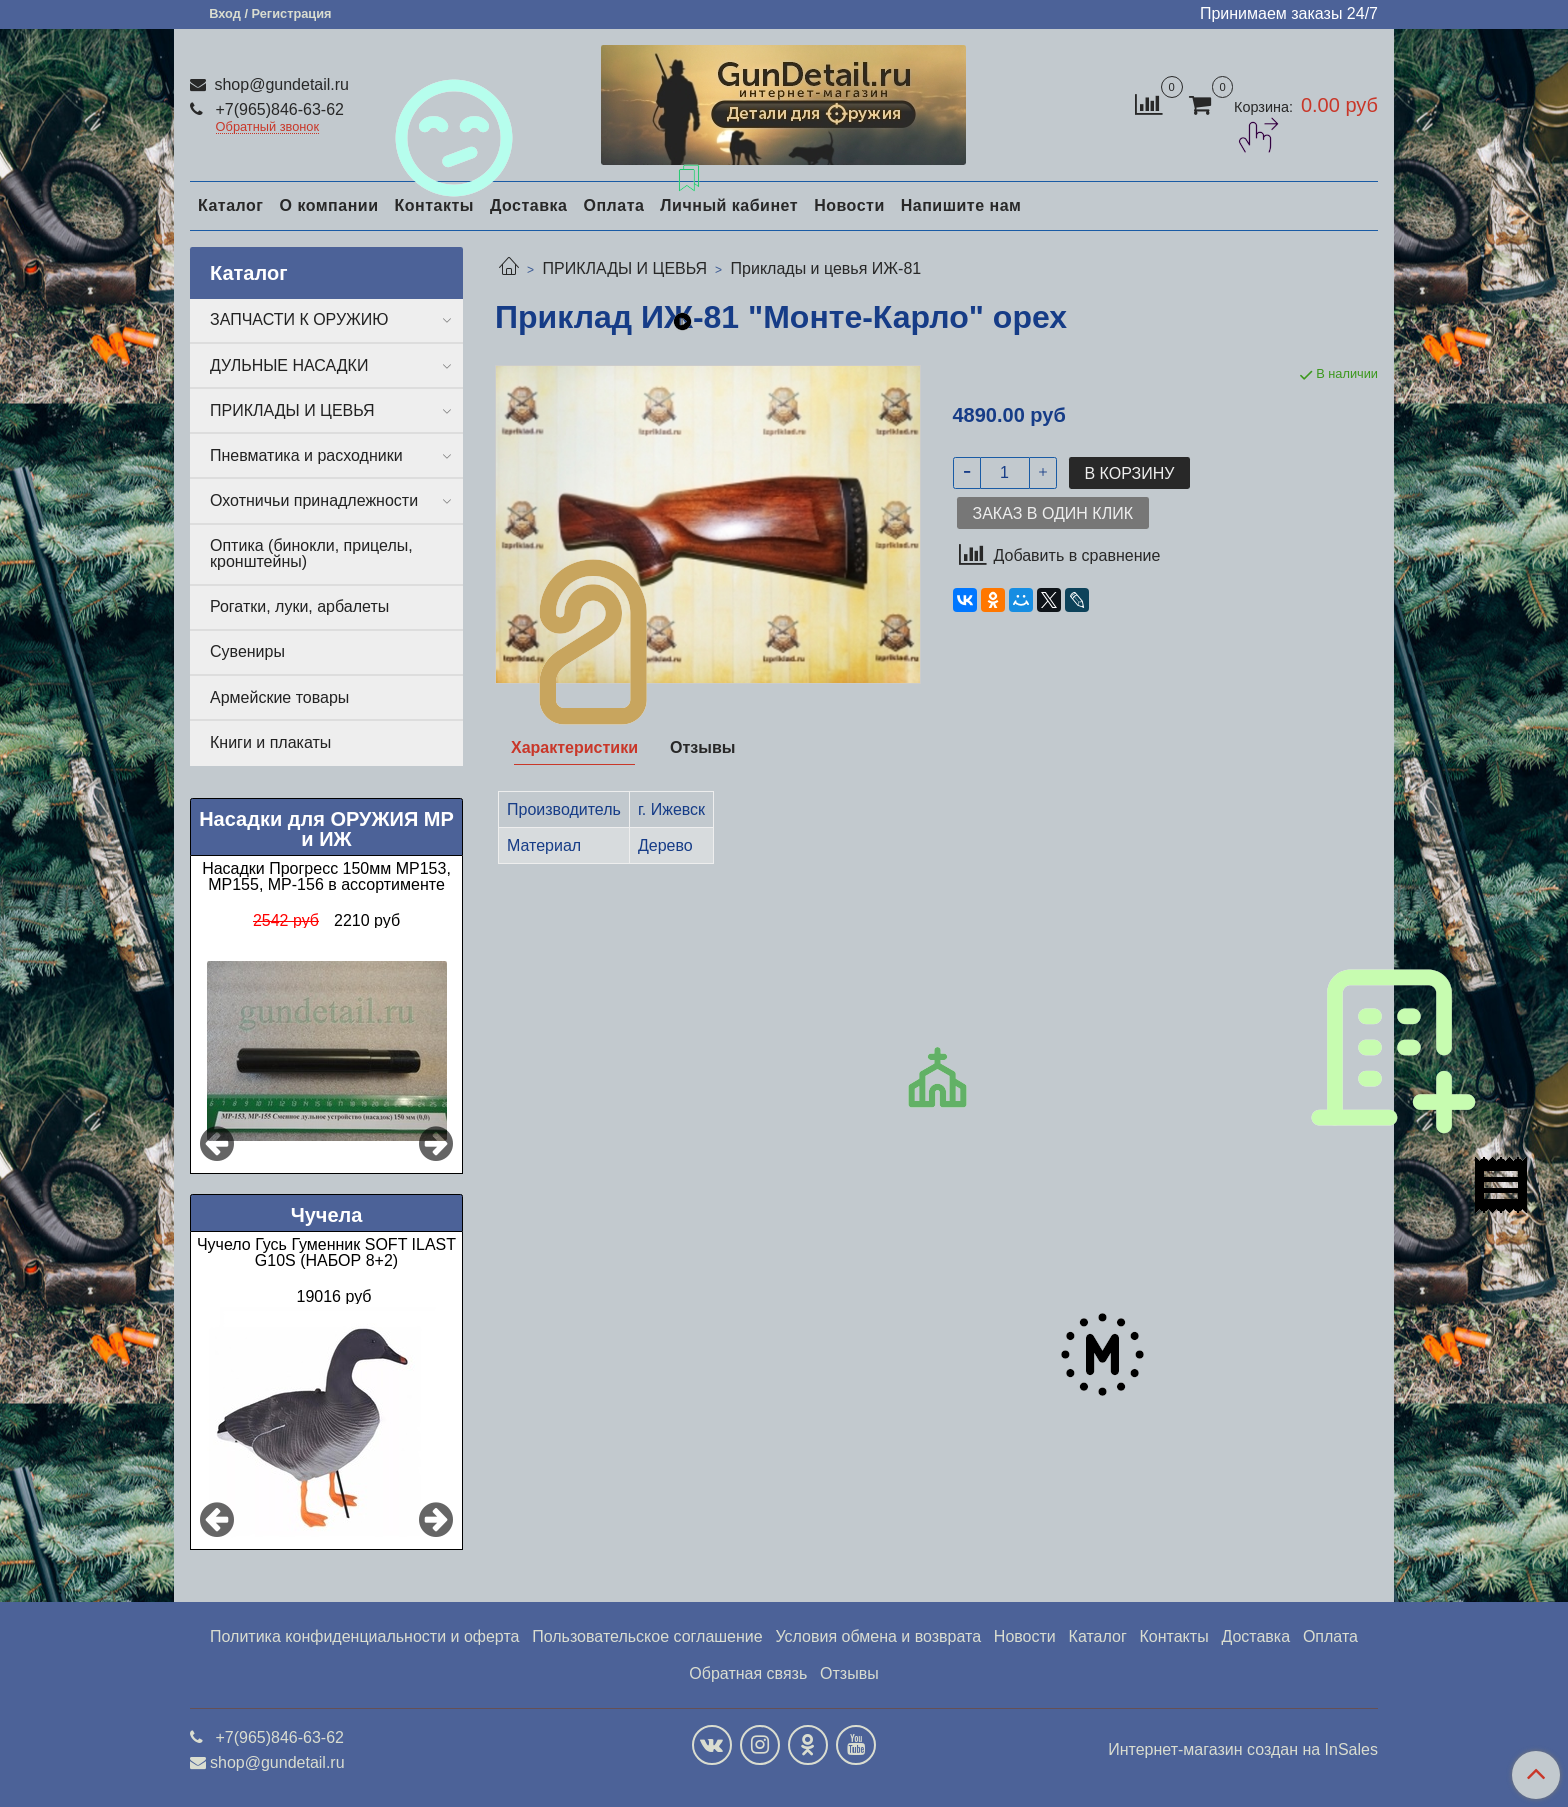 The image size is (1568, 1807). I want to click on indicates a pending or loading state for a menu item, so click(1102, 1354).